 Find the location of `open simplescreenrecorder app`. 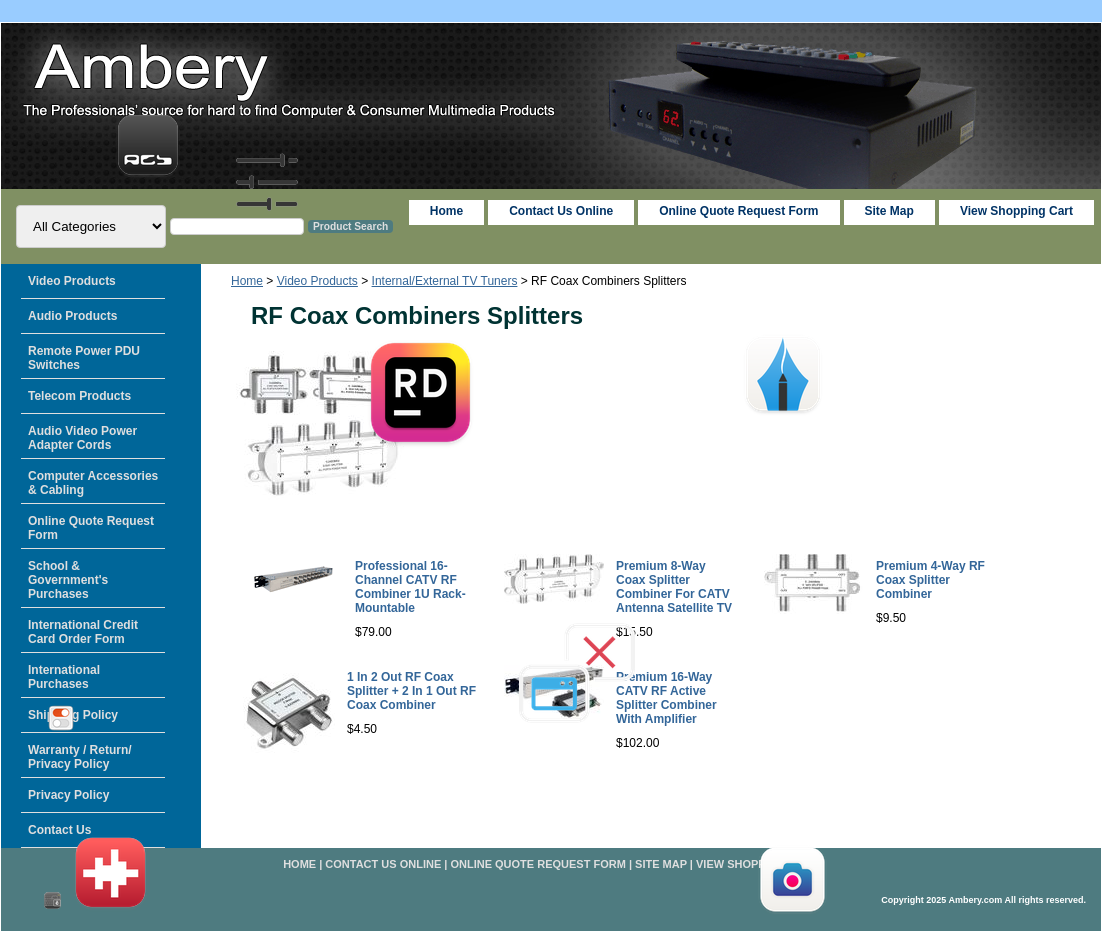

open simplescreenrecorder app is located at coordinates (792, 879).